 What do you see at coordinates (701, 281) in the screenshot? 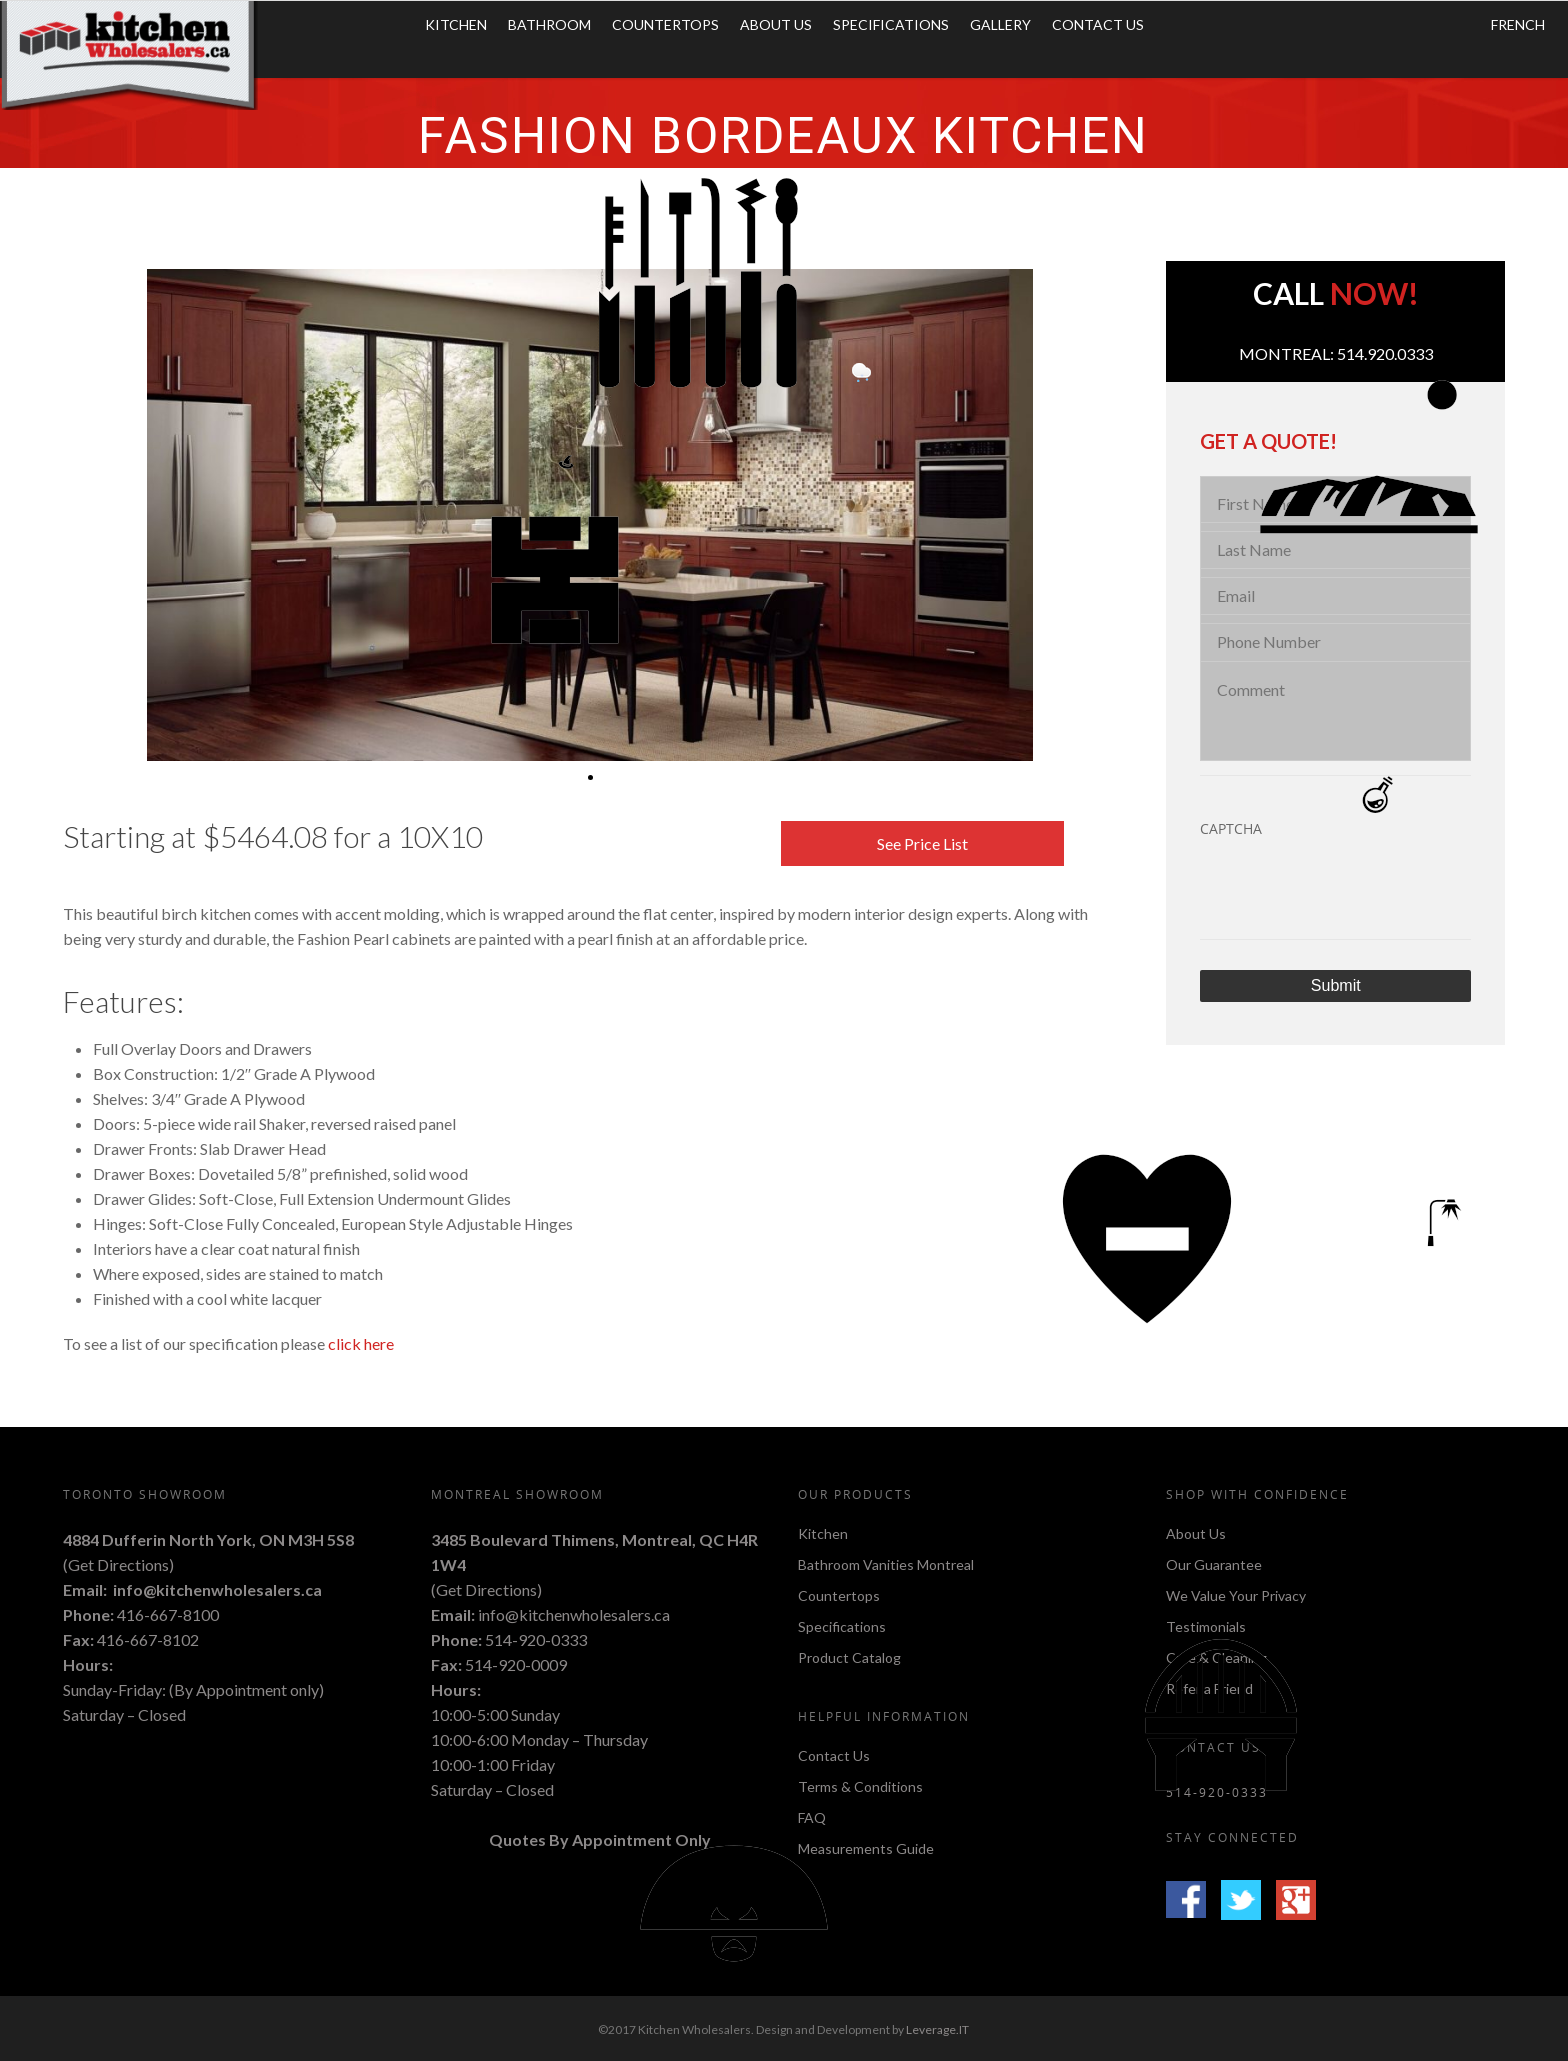
I see `lockpicking tools or thief skills in a game` at bounding box center [701, 281].